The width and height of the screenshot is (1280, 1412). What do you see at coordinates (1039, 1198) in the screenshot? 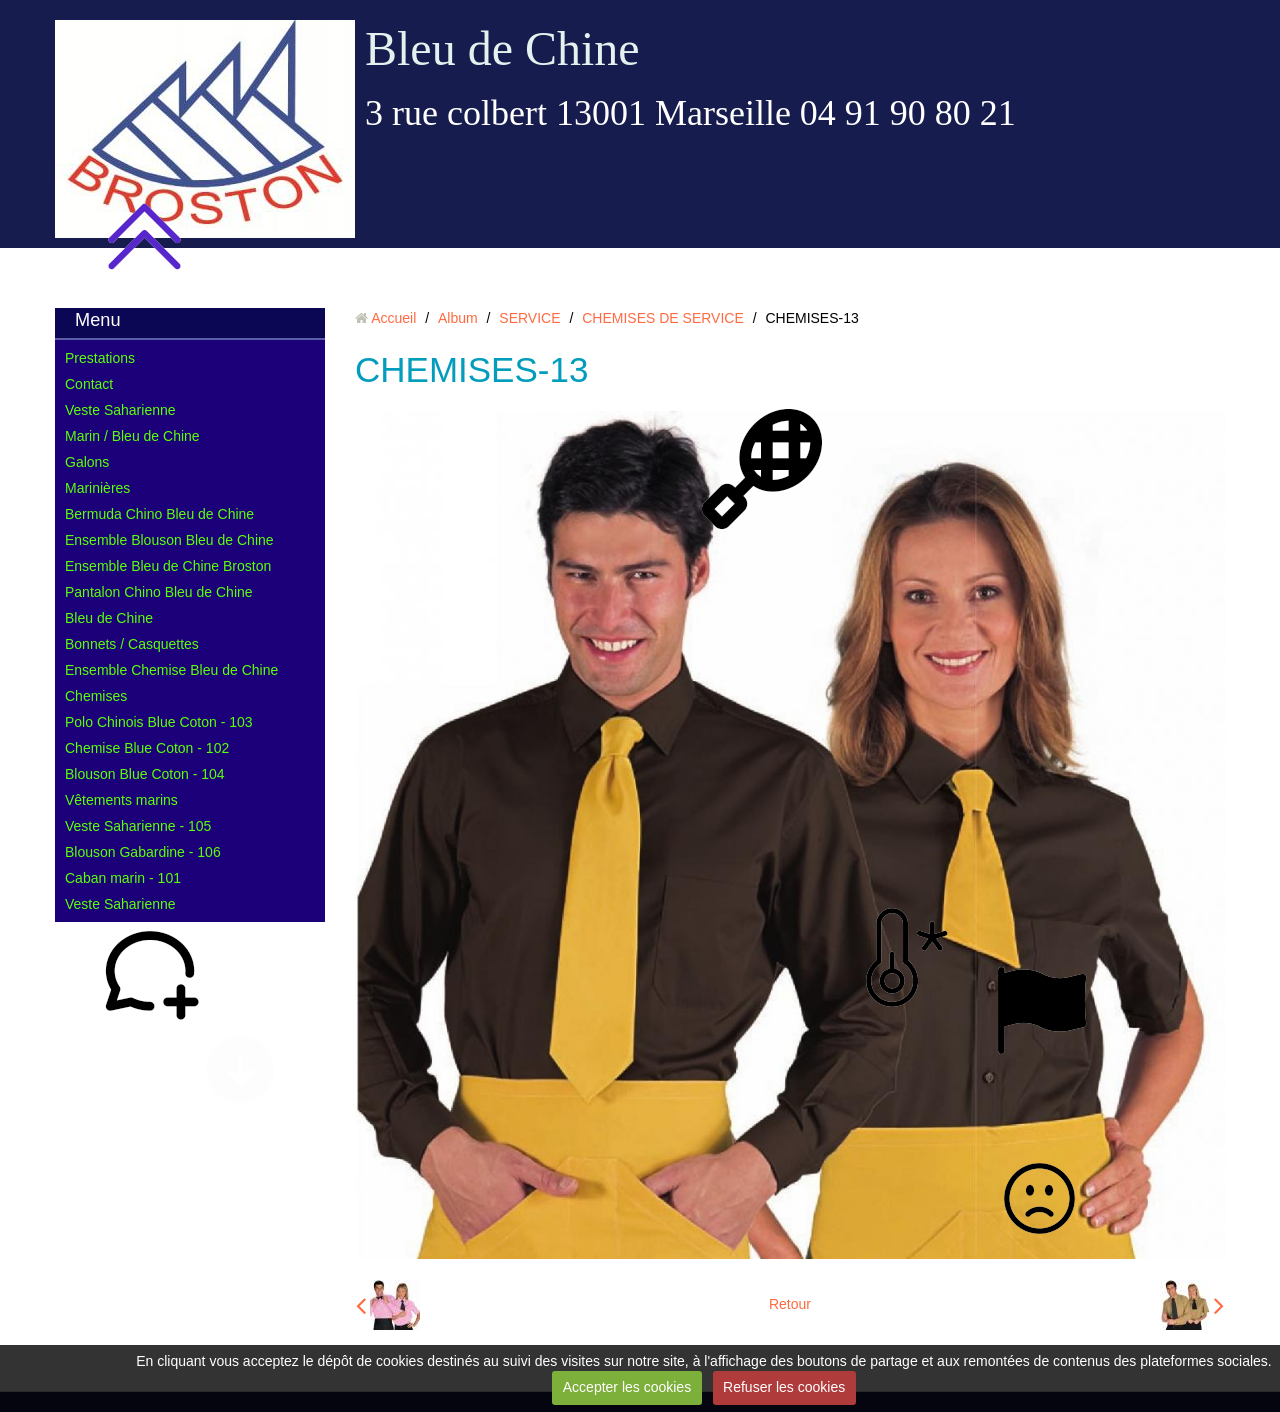
I see `indicate negative feedback or dissatisfaction` at bounding box center [1039, 1198].